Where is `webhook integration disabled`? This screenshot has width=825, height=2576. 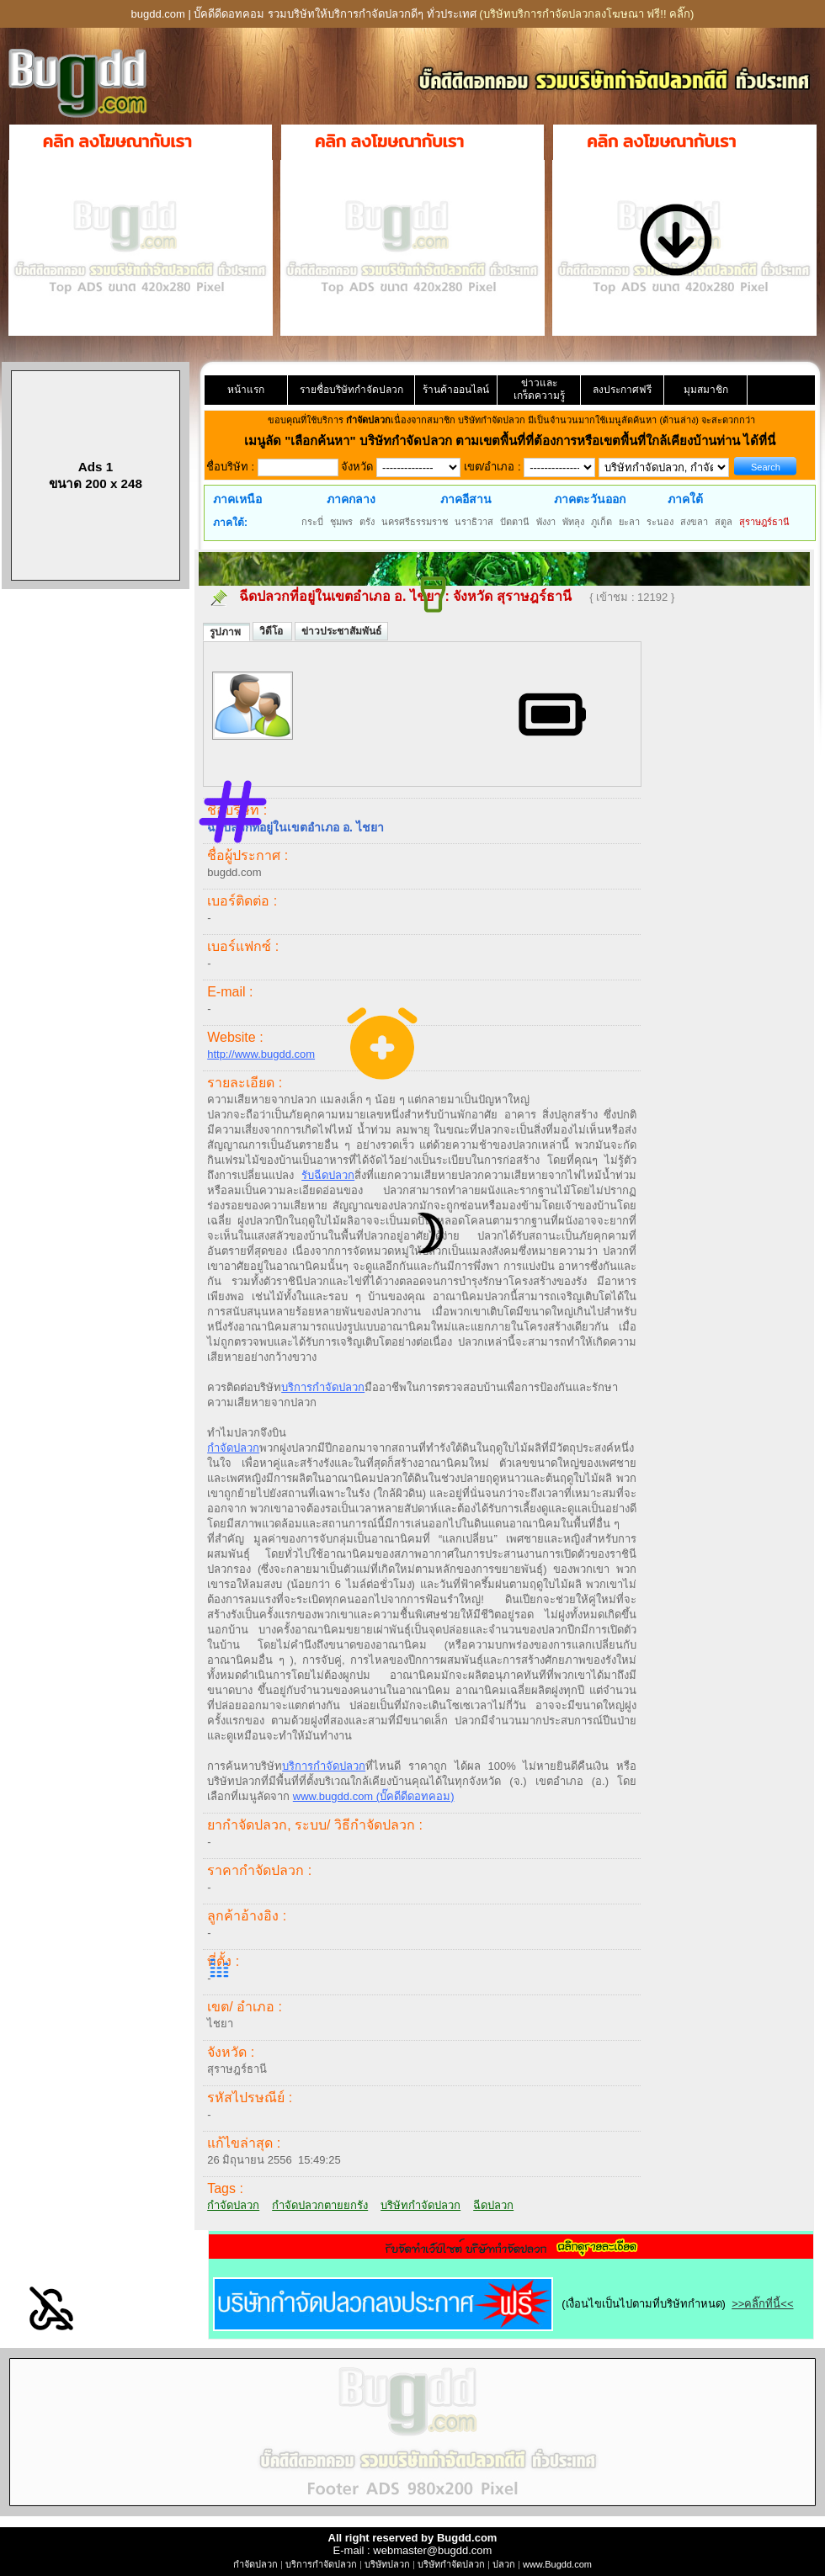 webhook integration disabled is located at coordinates (51, 2308).